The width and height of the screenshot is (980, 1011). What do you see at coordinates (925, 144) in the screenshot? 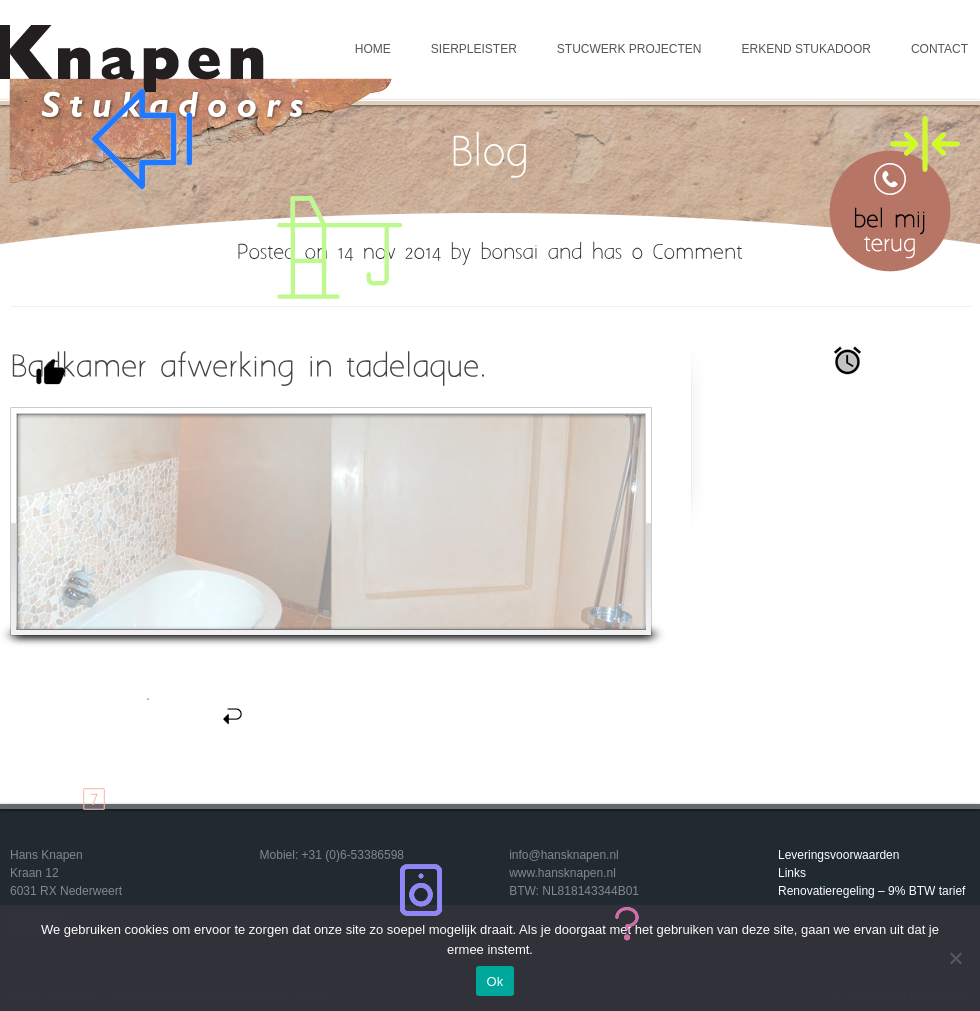
I see `collapse or minimize horizontal content` at bounding box center [925, 144].